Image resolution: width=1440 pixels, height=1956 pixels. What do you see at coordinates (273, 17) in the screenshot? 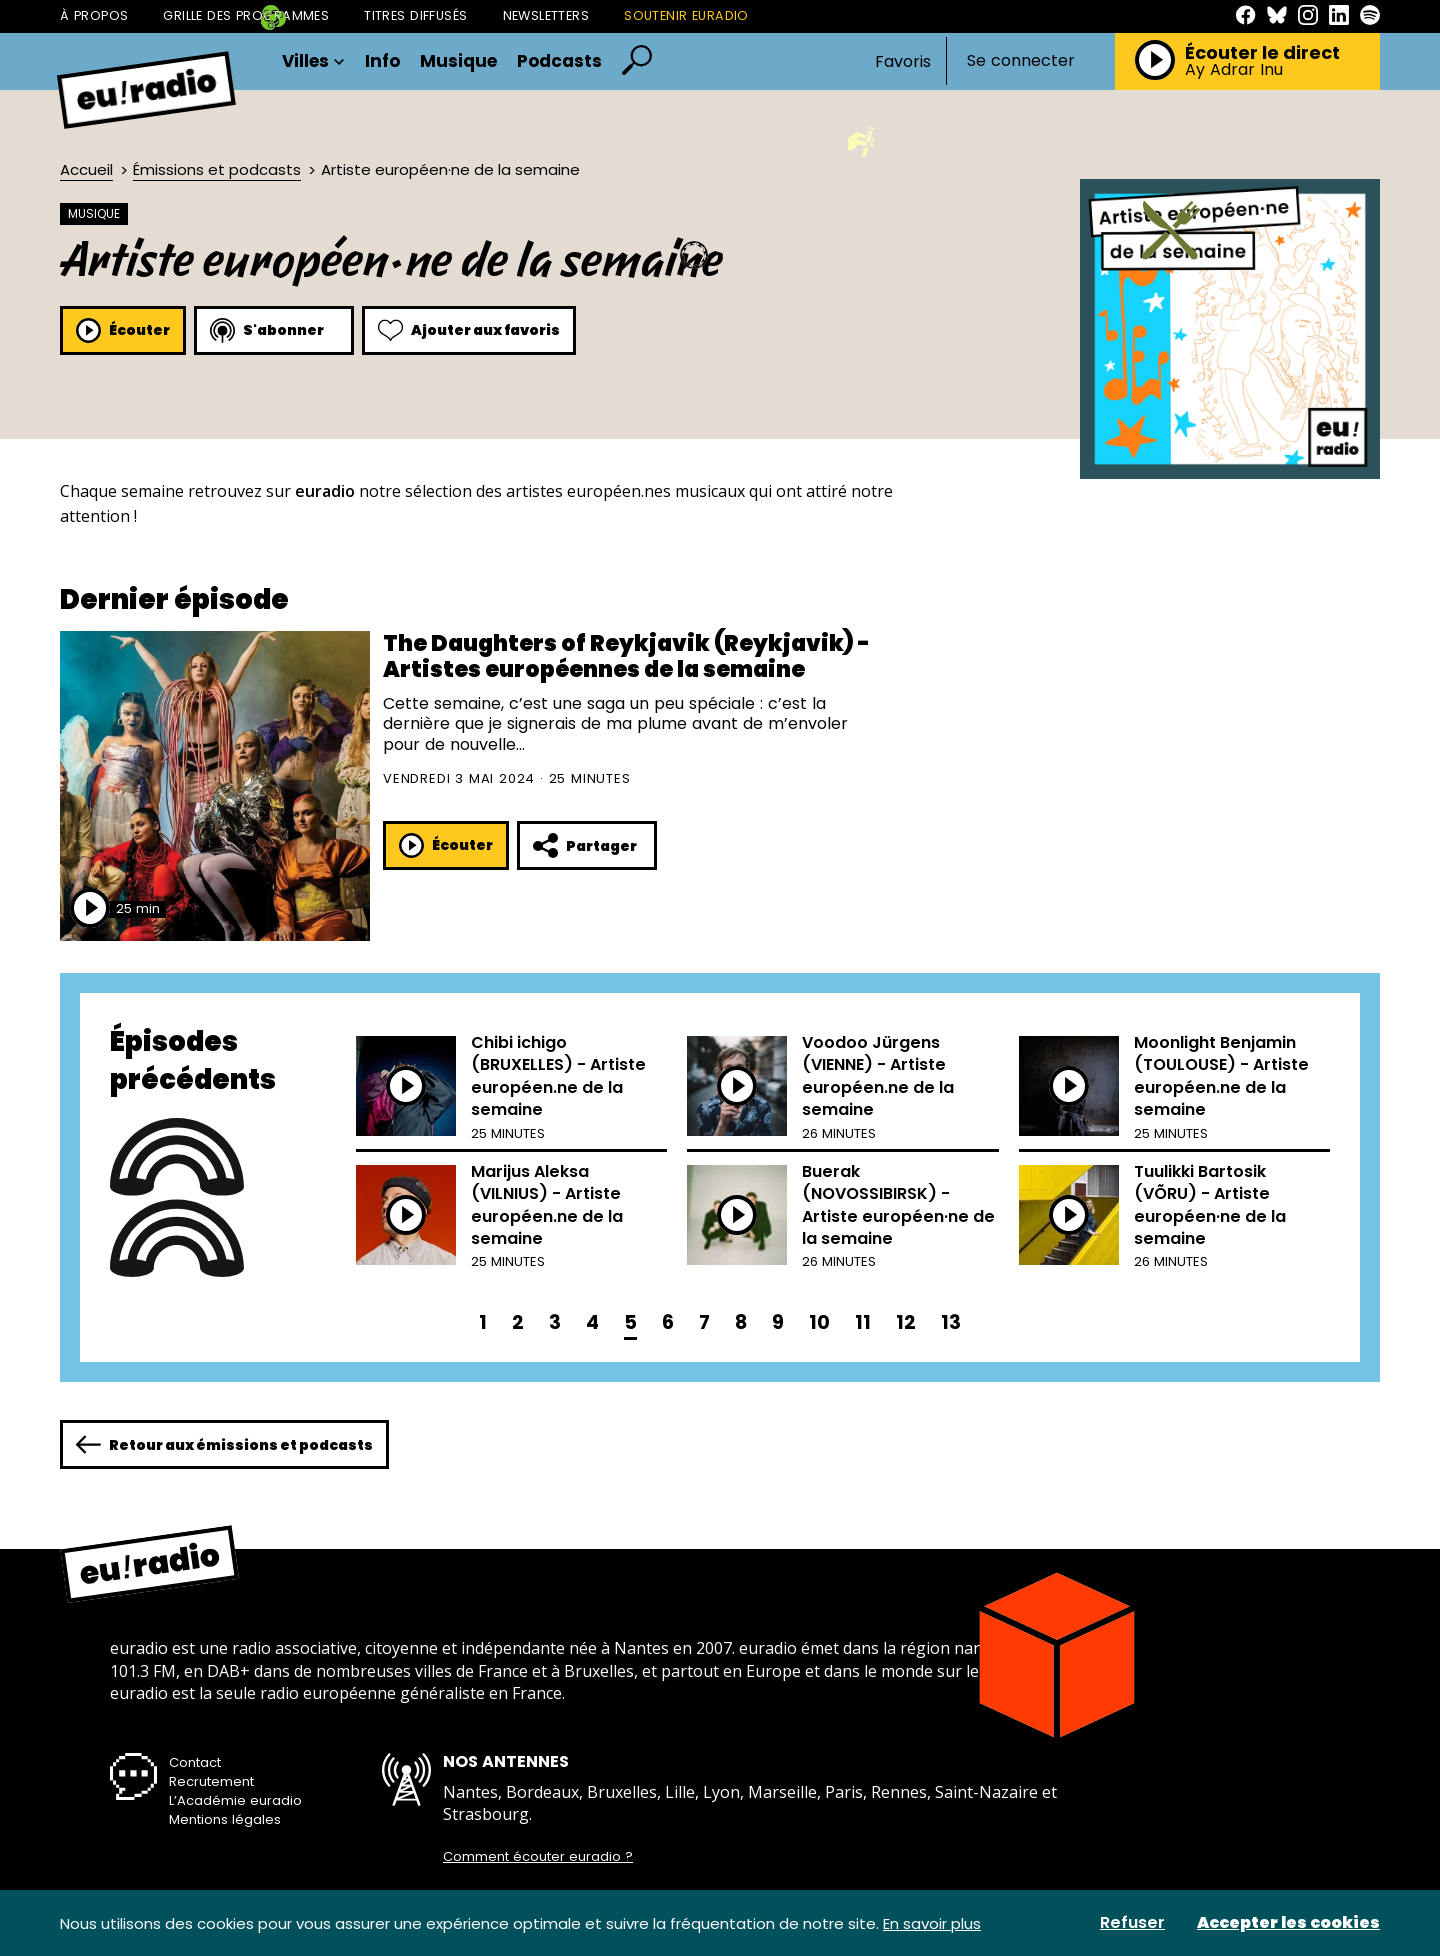
I see `represents balance or harmony in gameplay` at bounding box center [273, 17].